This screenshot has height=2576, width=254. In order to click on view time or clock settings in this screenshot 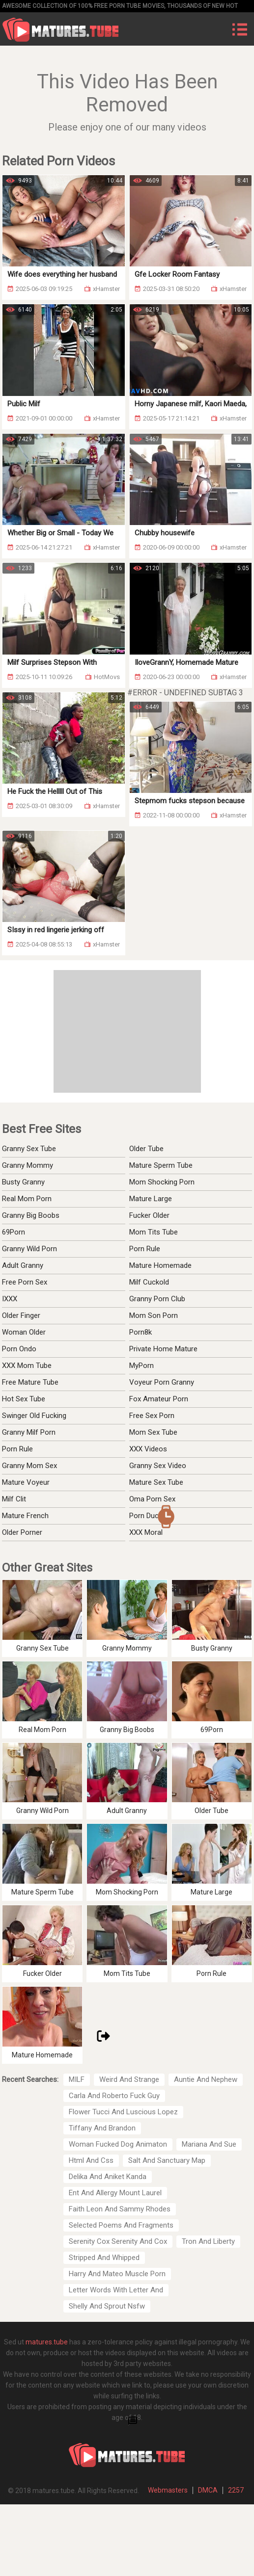, I will do `click(166, 1517)`.